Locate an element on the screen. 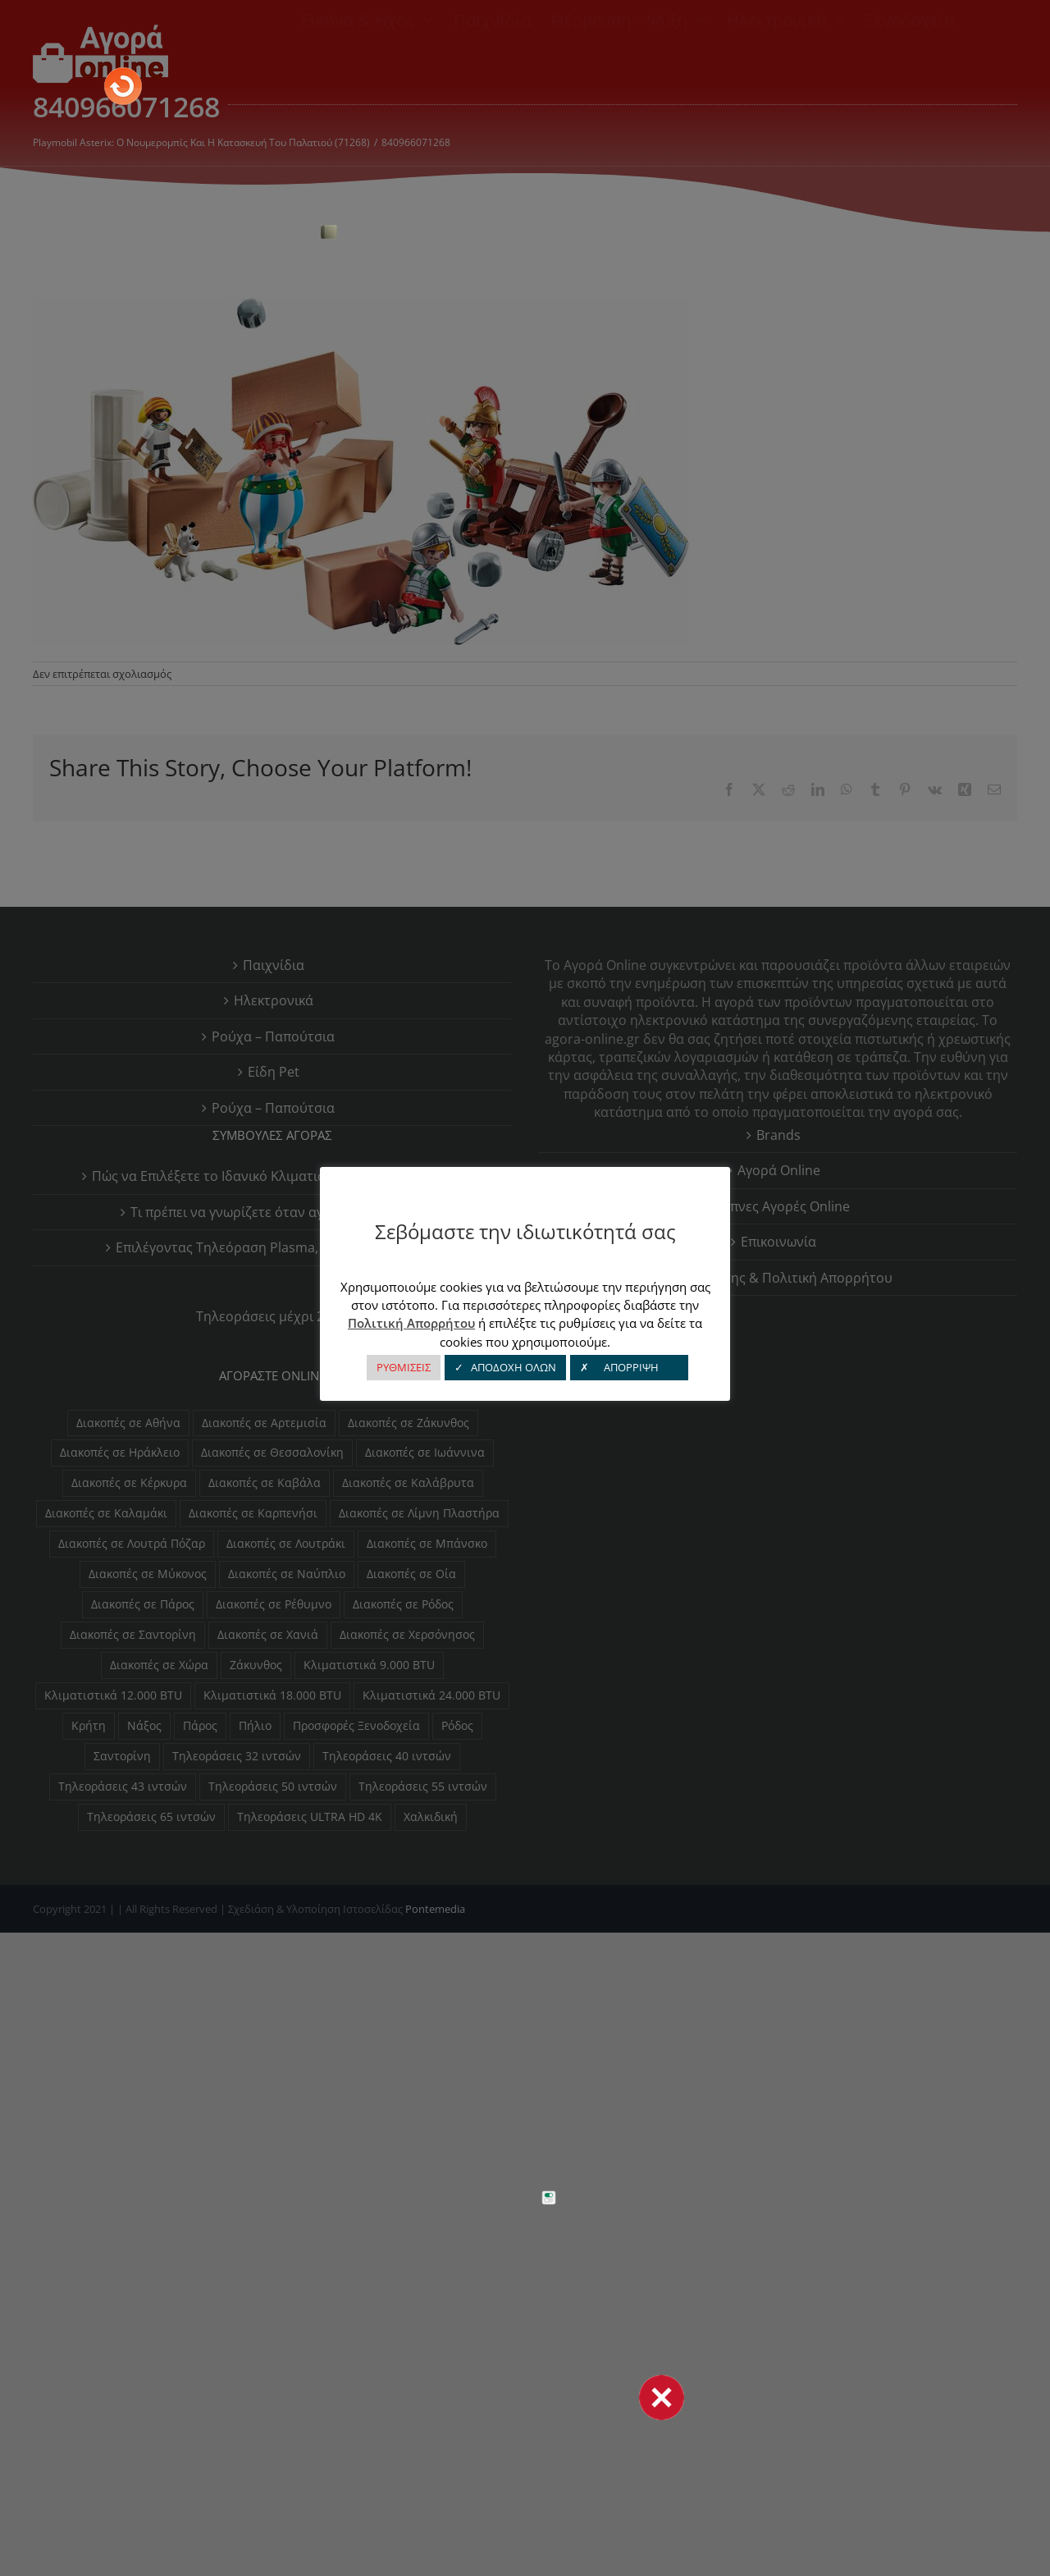  open Ubuntu Livepatch settings is located at coordinates (123, 86).